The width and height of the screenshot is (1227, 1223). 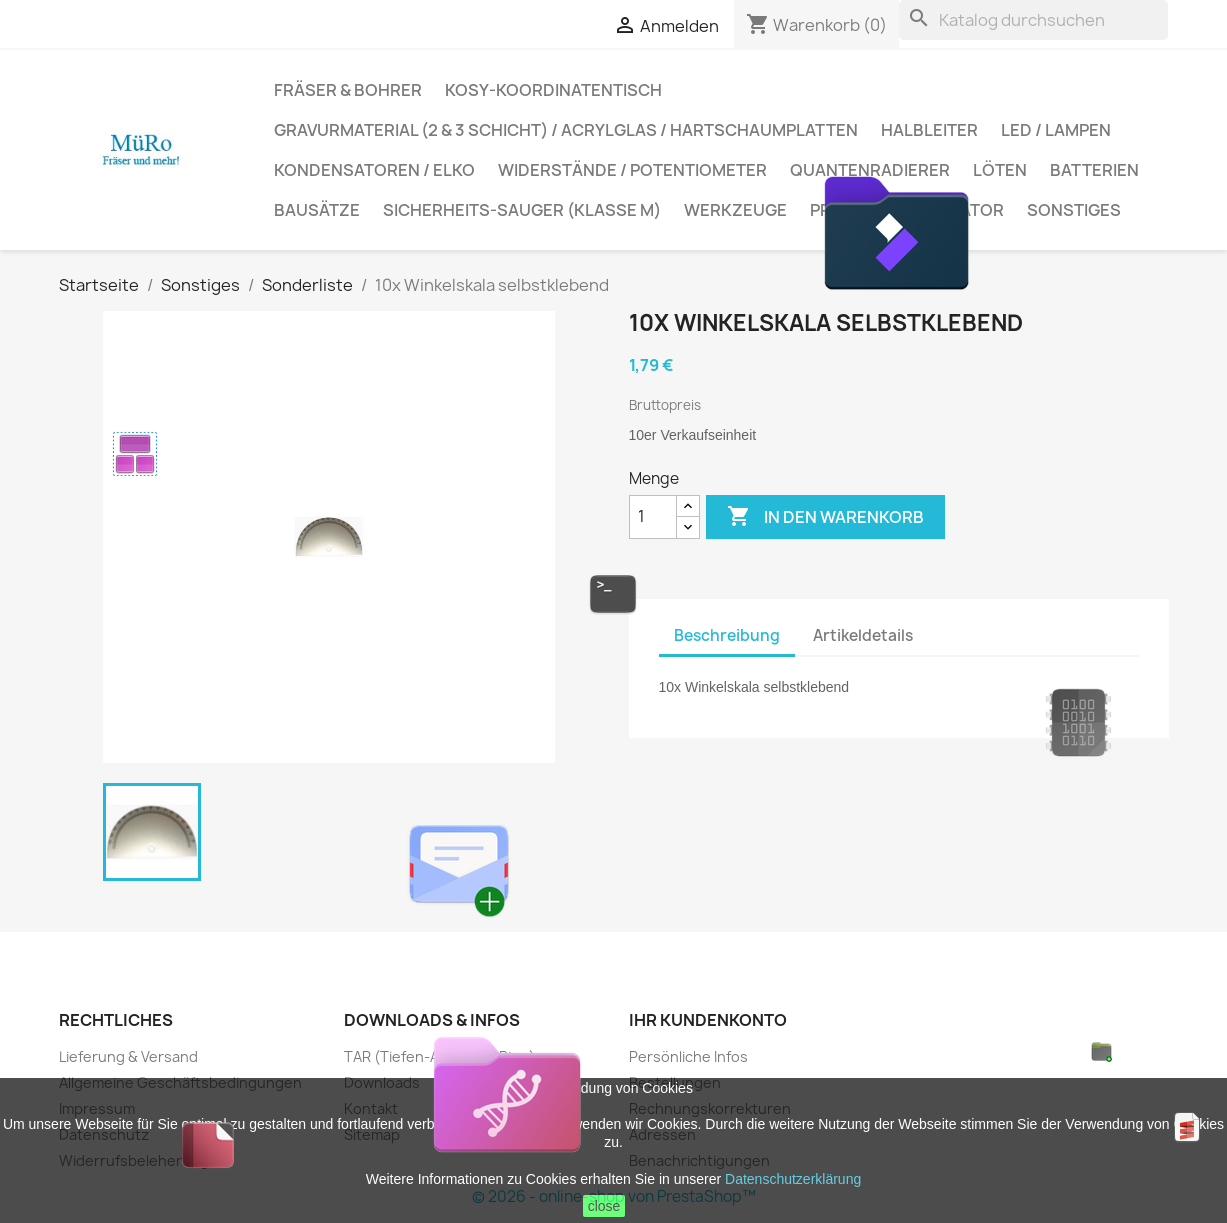 I want to click on select all items in the current view, so click(x=135, y=454).